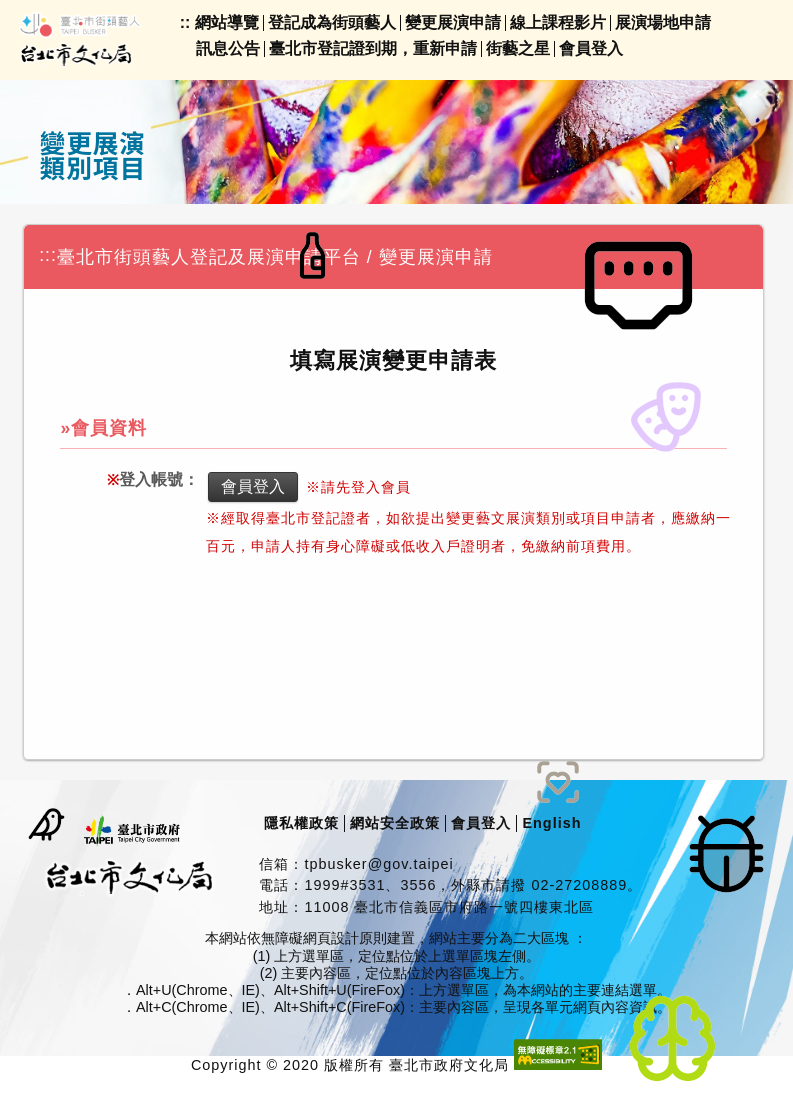 Image resolution: width=793 pixels, height=1112 pixels. What do you see at coordinates (46, 824) in the screenshot?
I see `access twitter or social media features` at bounding box center [46, 824].